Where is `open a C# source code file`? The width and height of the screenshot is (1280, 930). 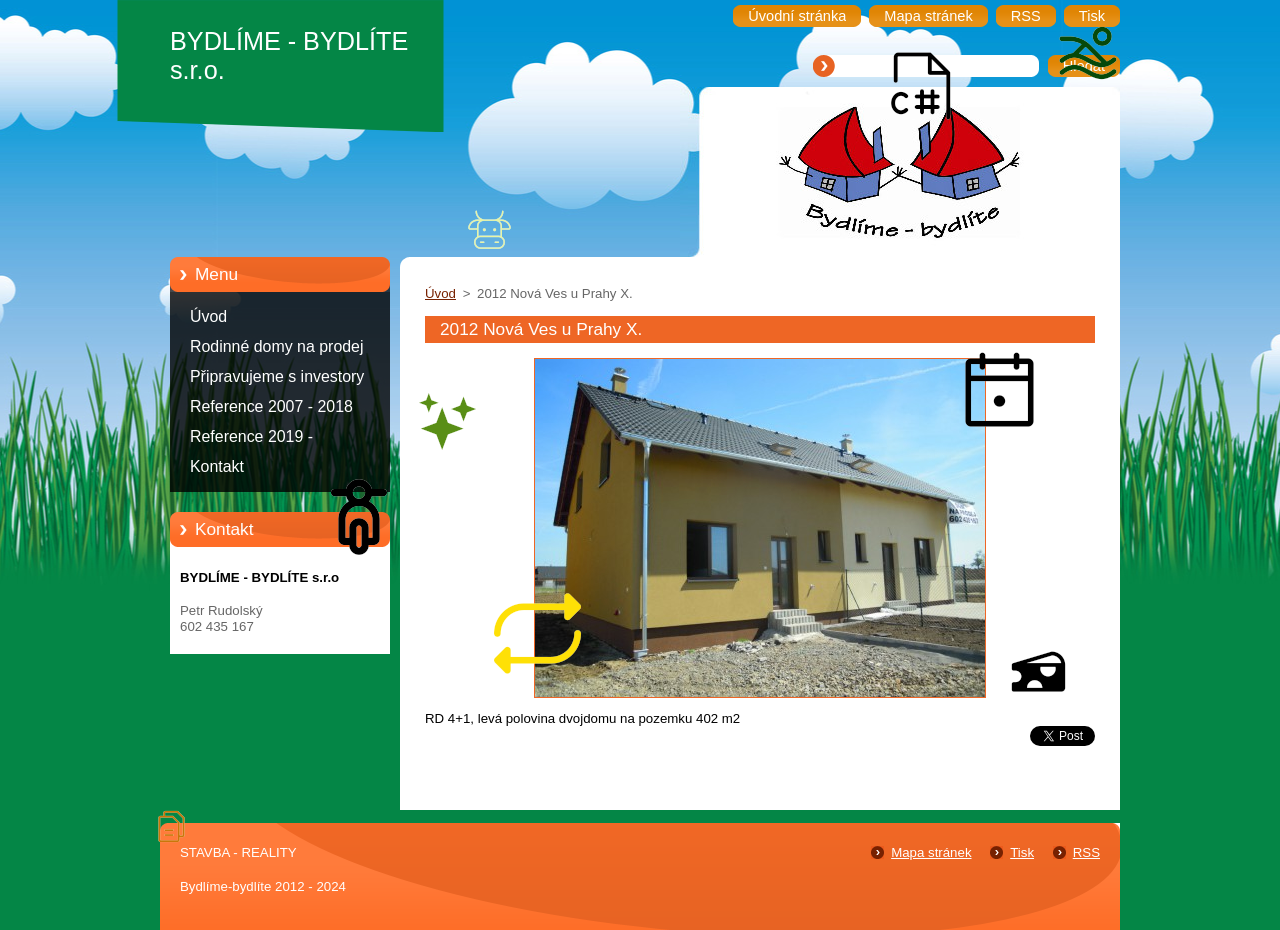 open a C# source code file is located at coordinates (922, 86).